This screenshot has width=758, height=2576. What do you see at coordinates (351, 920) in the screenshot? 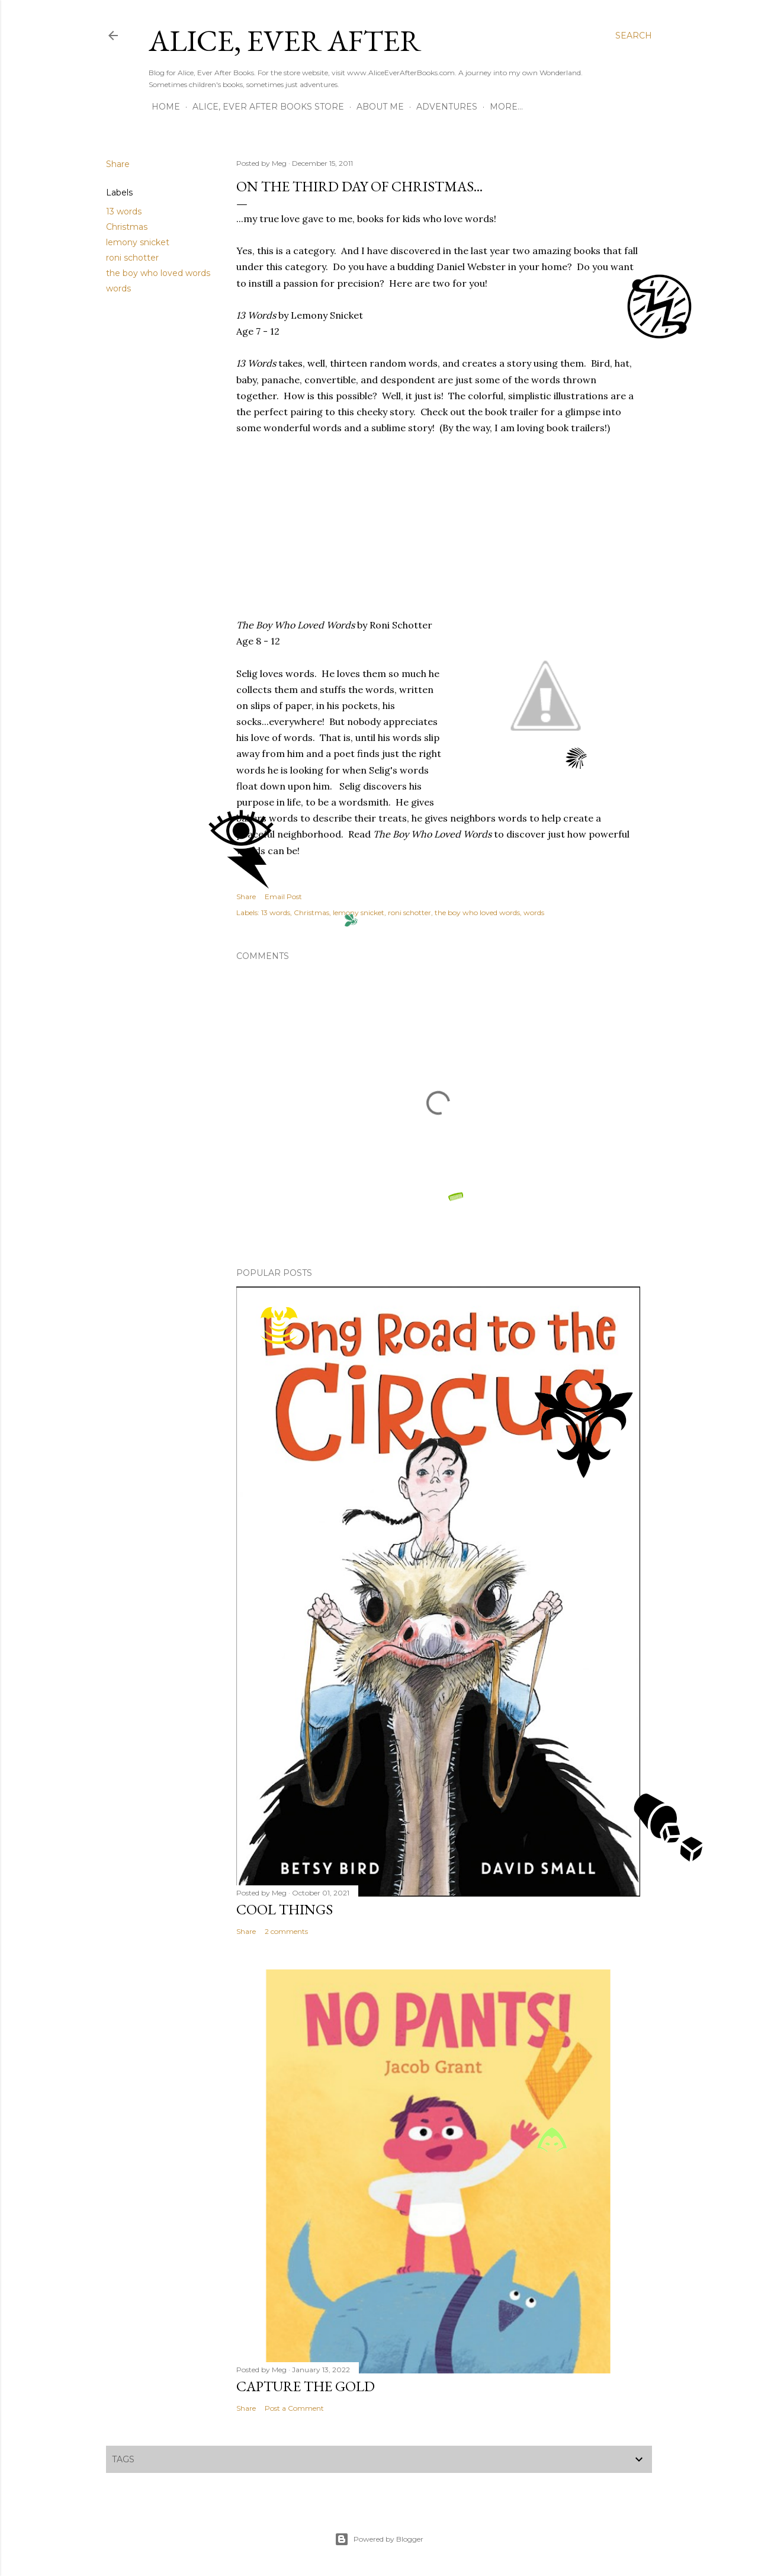
I see `indicates bee-related content or honey products` at bounding box center [351, 920].